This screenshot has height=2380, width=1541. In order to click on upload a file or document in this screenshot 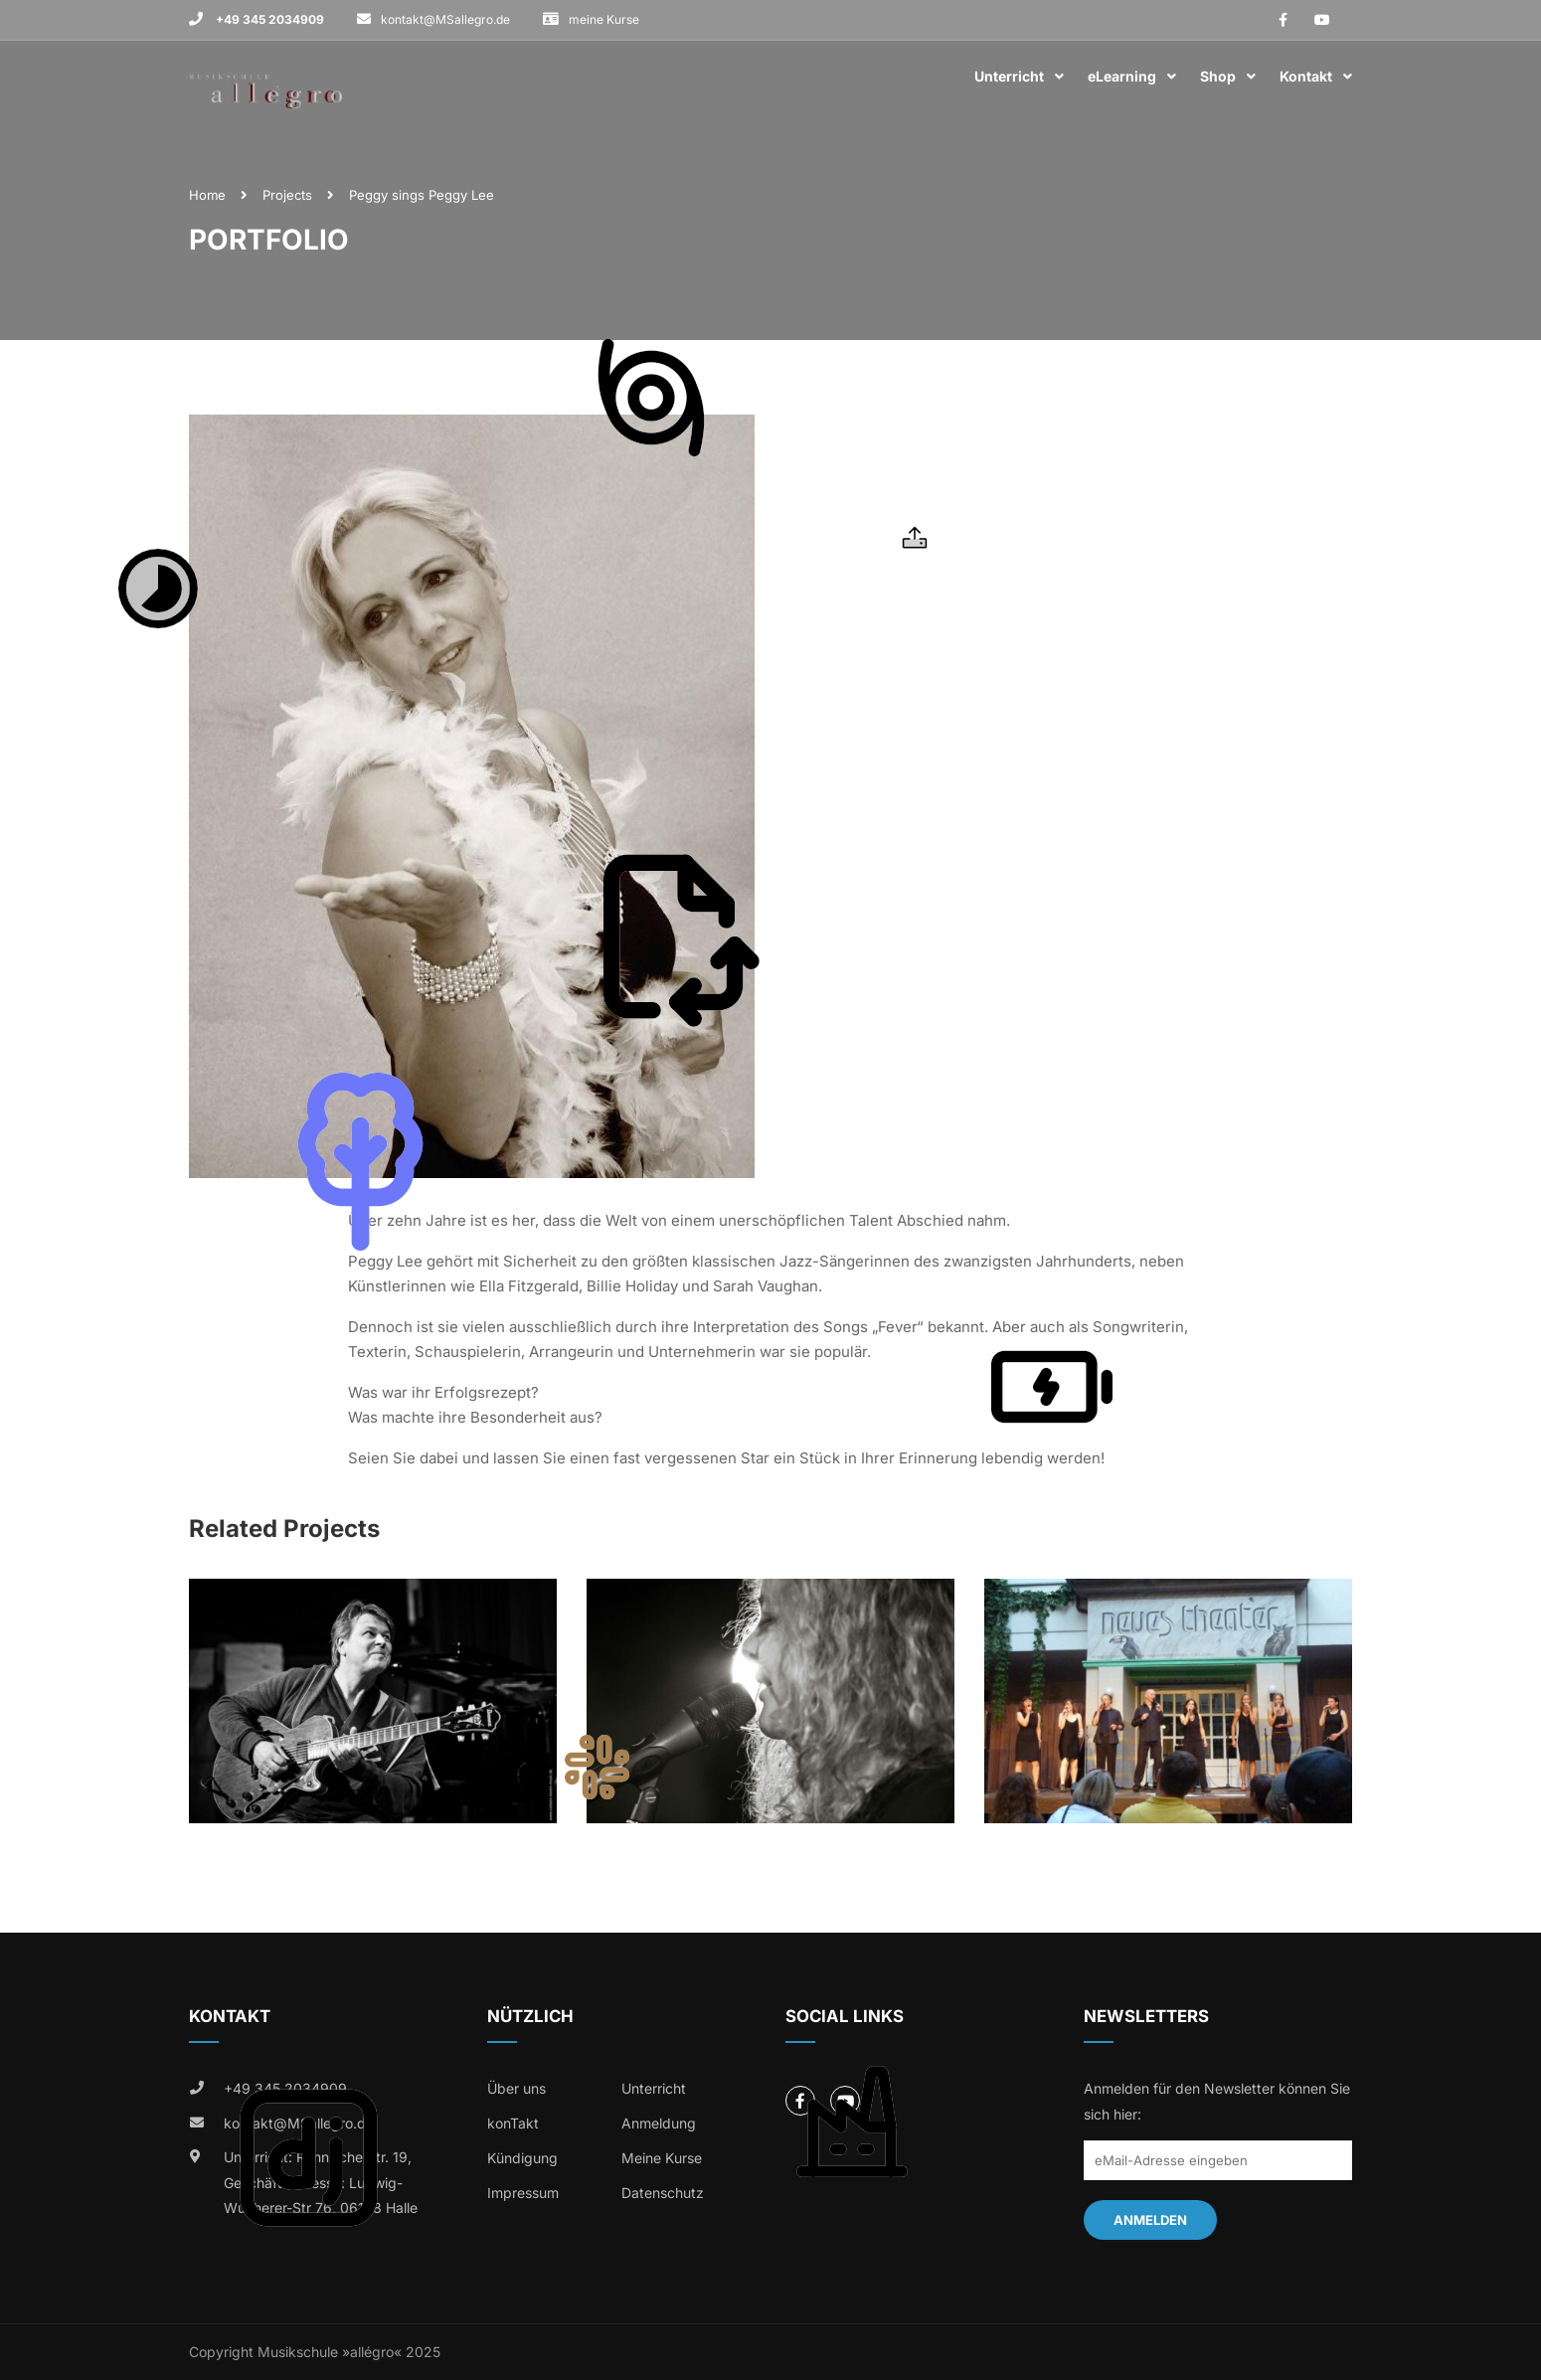, I will do `click(915, 539)`.